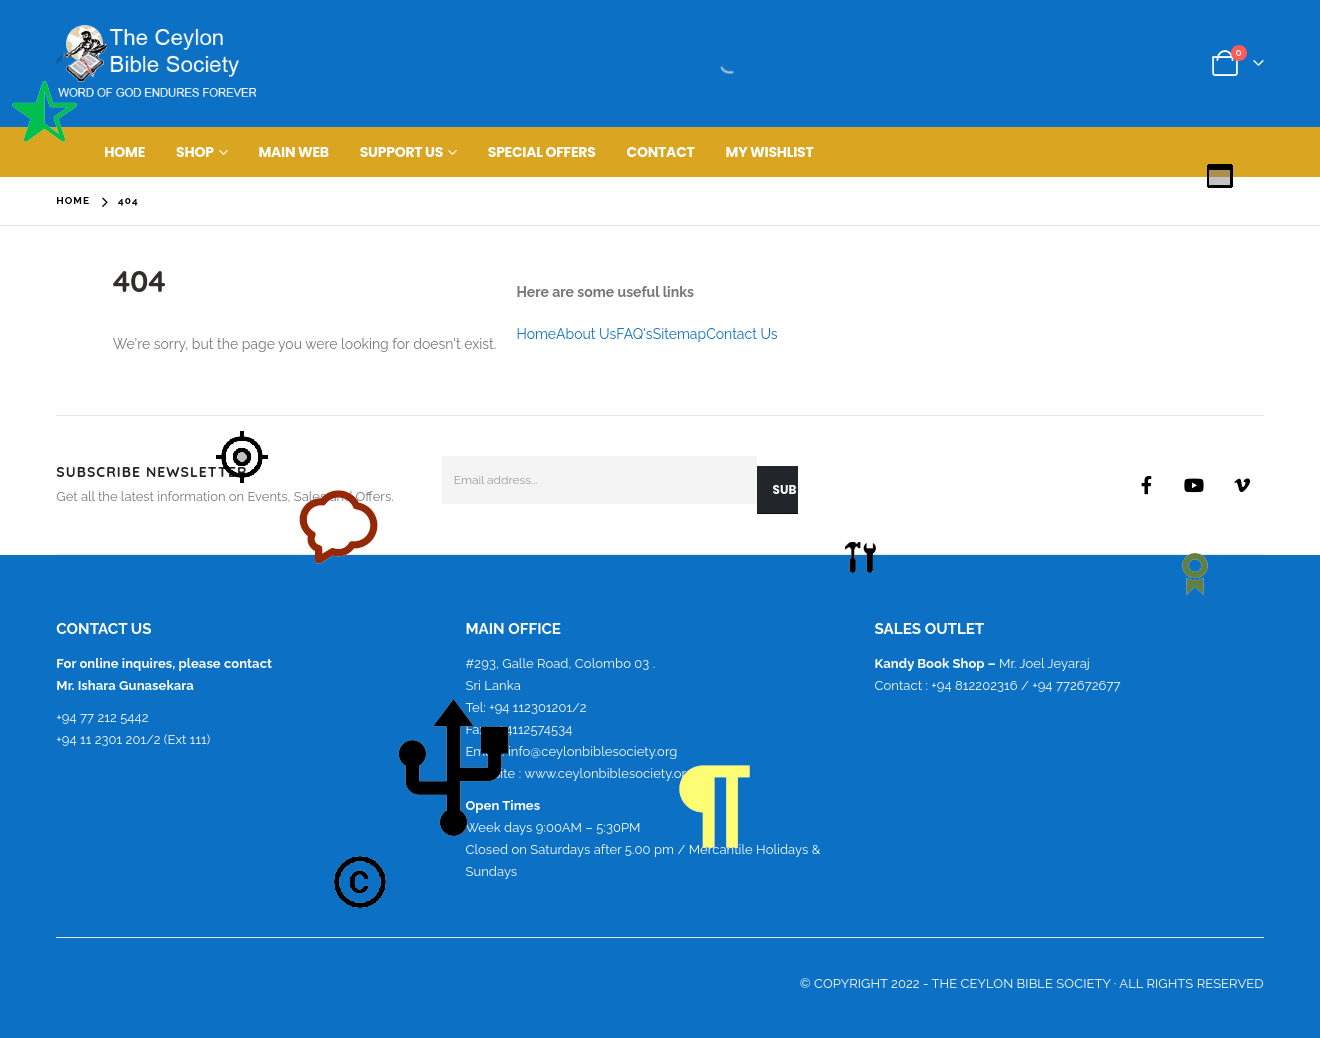 This screenshot has height=1038, width=1320. What do you see at coordinates (1195, 574) in the screenshot?
I see `view achievements or awards` at bounding box center [1195, 574].